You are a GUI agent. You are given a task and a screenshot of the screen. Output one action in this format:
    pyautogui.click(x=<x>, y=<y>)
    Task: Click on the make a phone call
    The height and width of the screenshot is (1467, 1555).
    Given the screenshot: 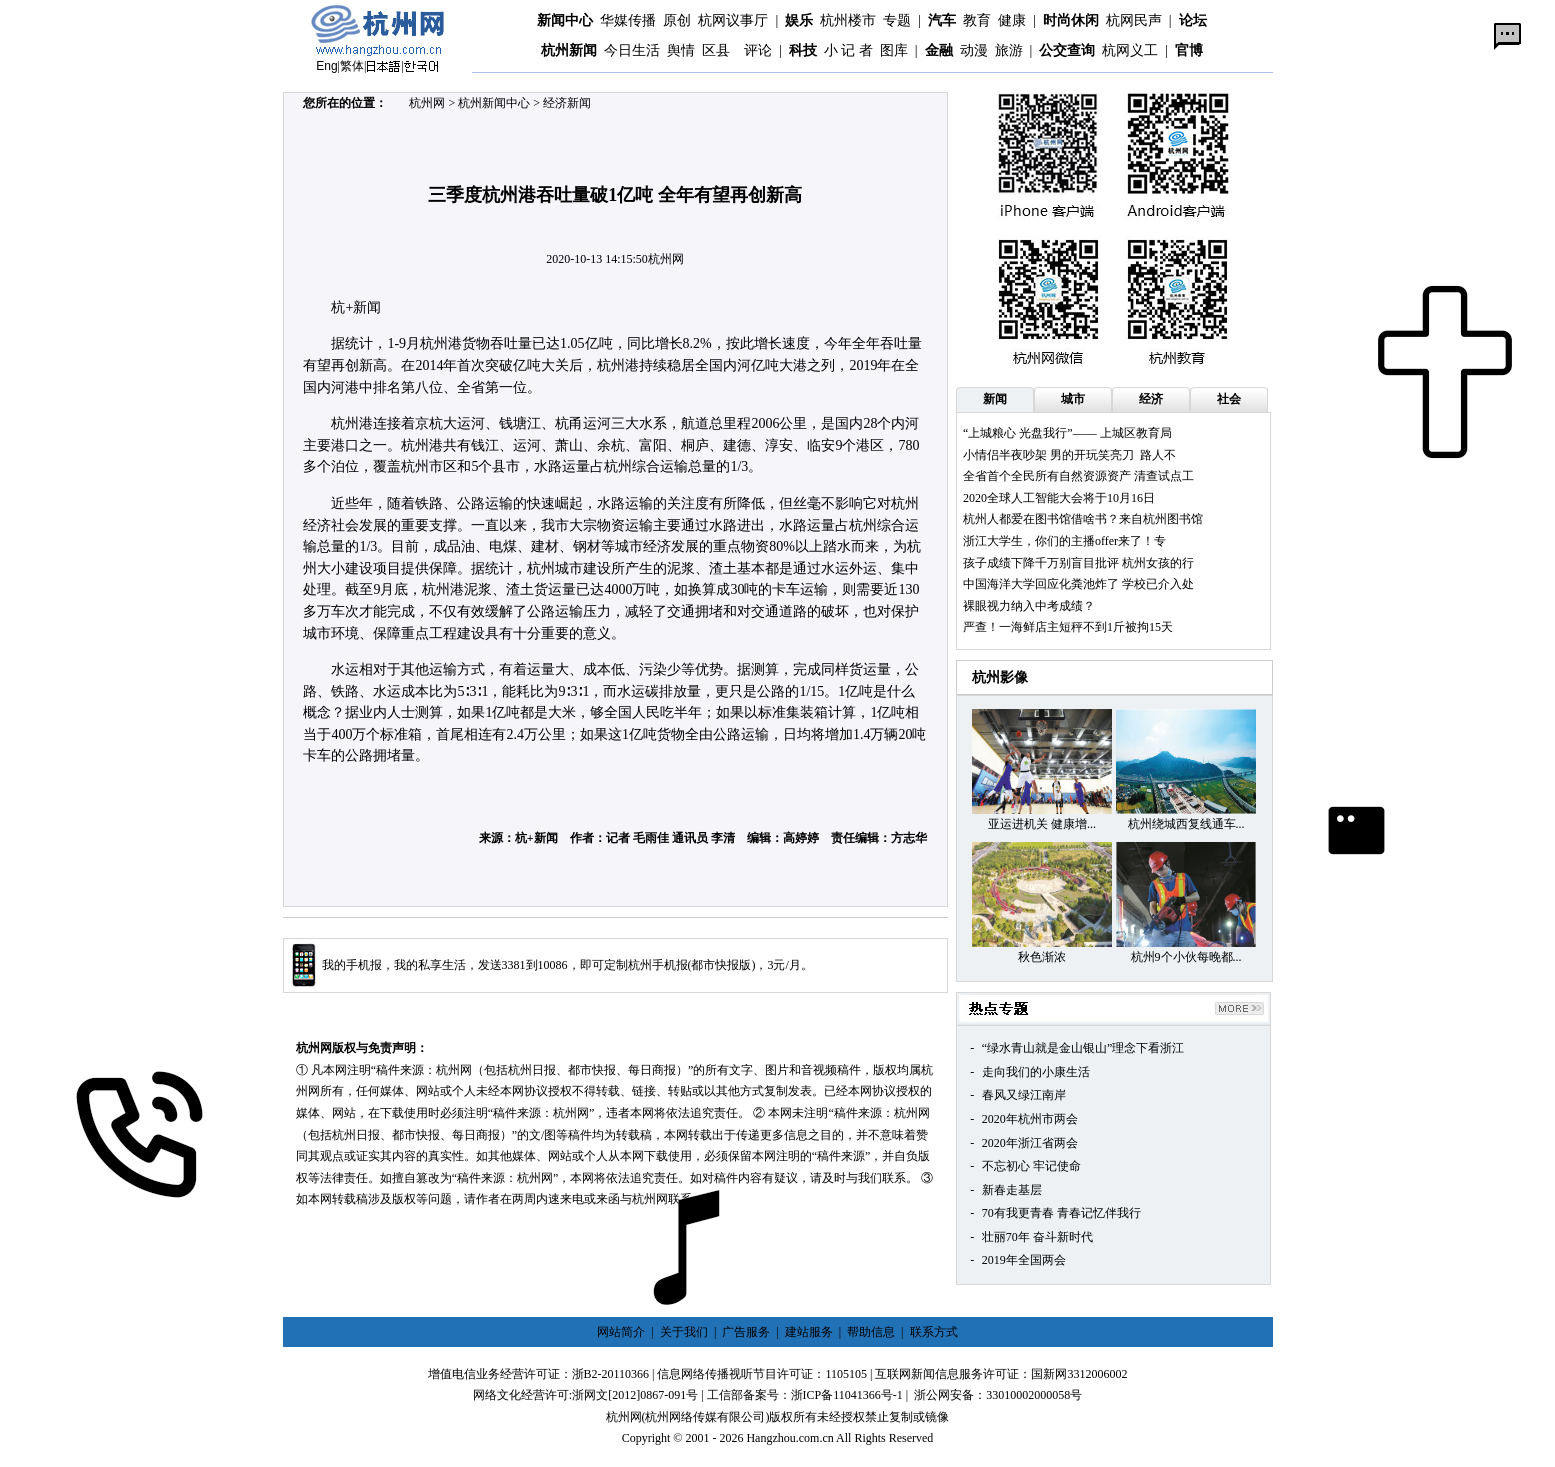 What is the action you would take?
    pyautogui.click(x=139, y=1134)
    